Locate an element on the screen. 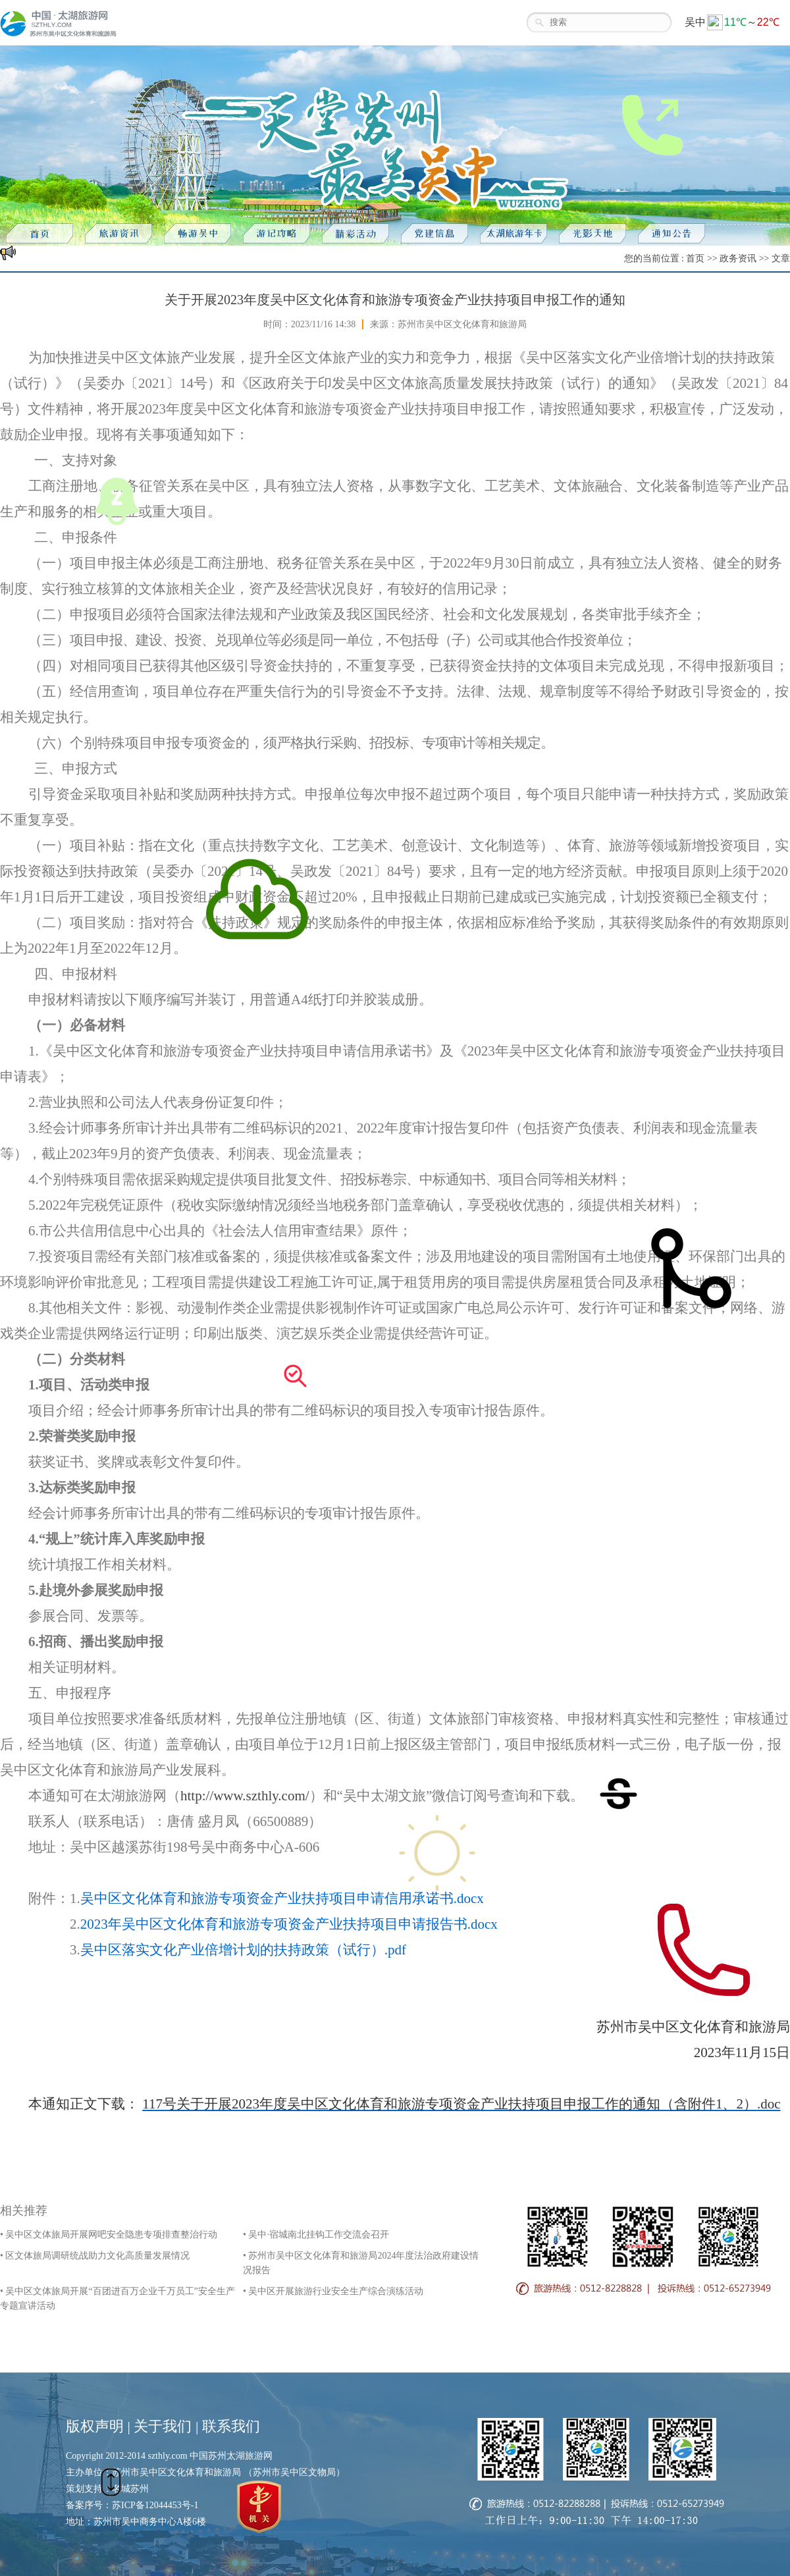 The image size is (790, 2576). download from cloud storage is located at coordinates (257, 899).